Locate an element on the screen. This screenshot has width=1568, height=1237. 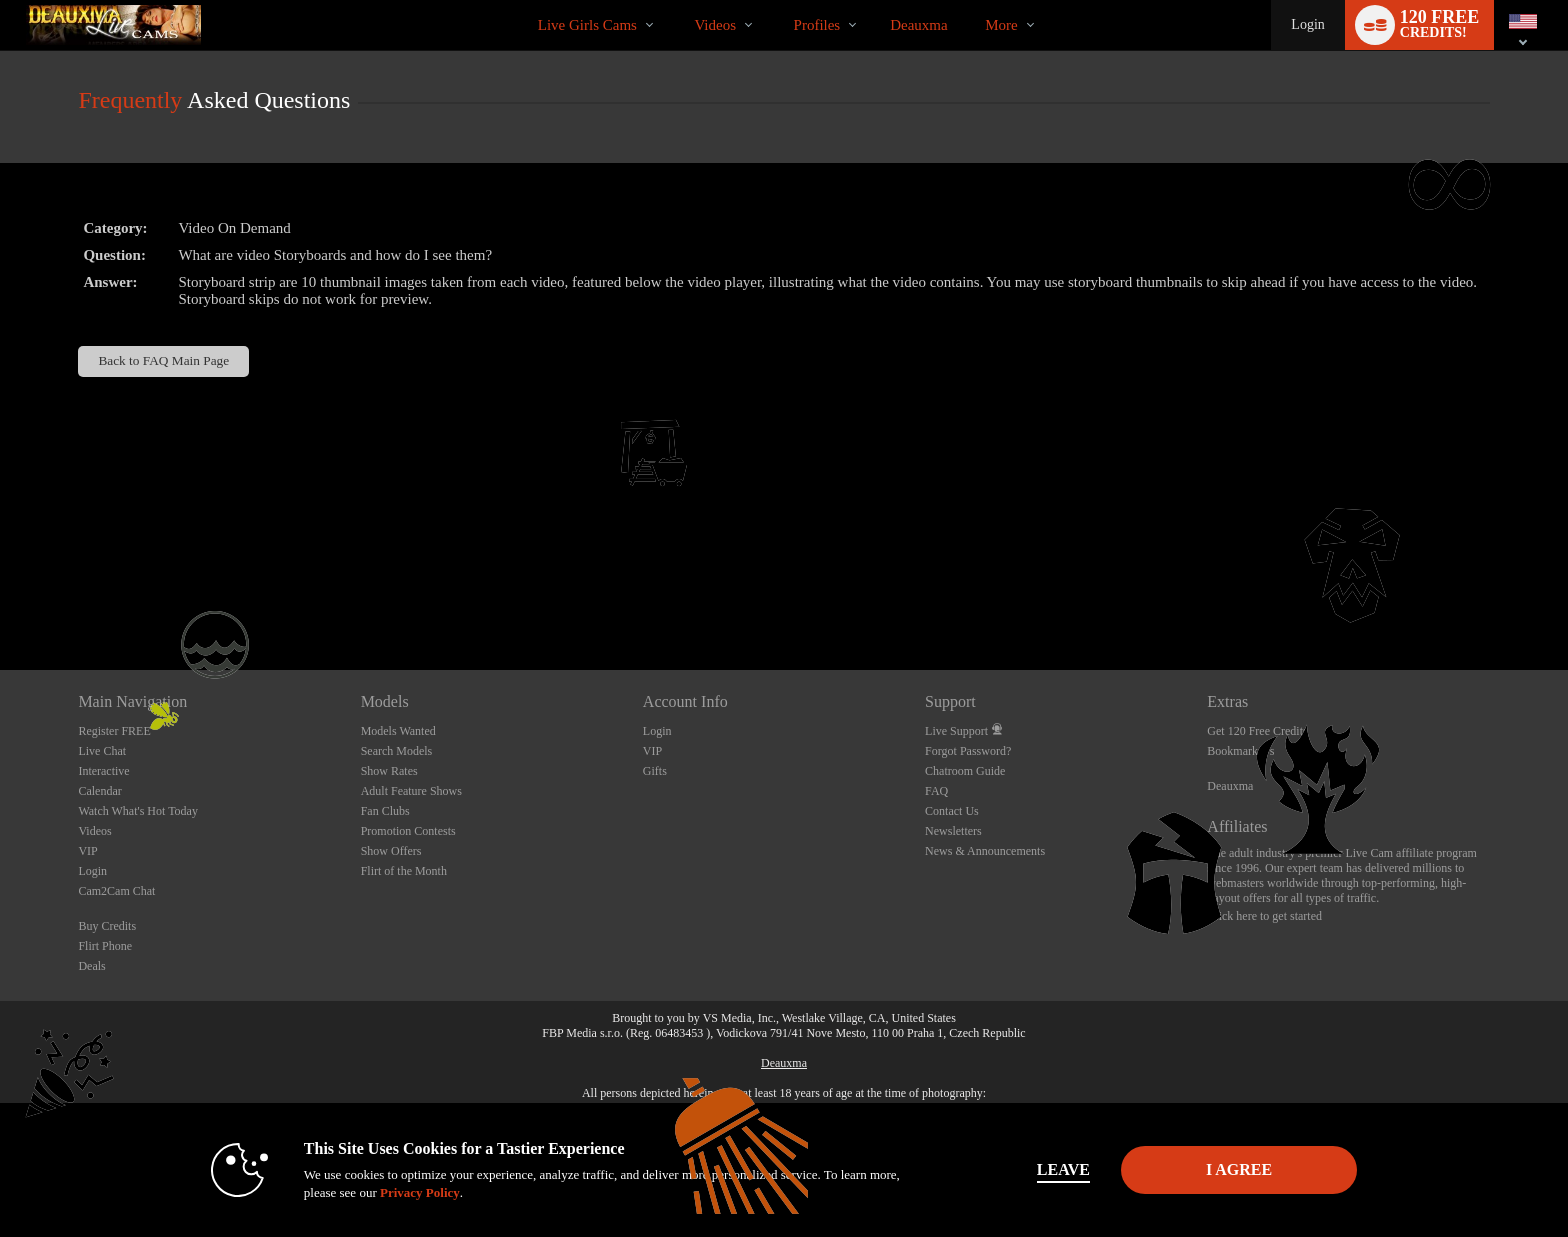
access gold mine resource building is located at coordinates (654, 453).